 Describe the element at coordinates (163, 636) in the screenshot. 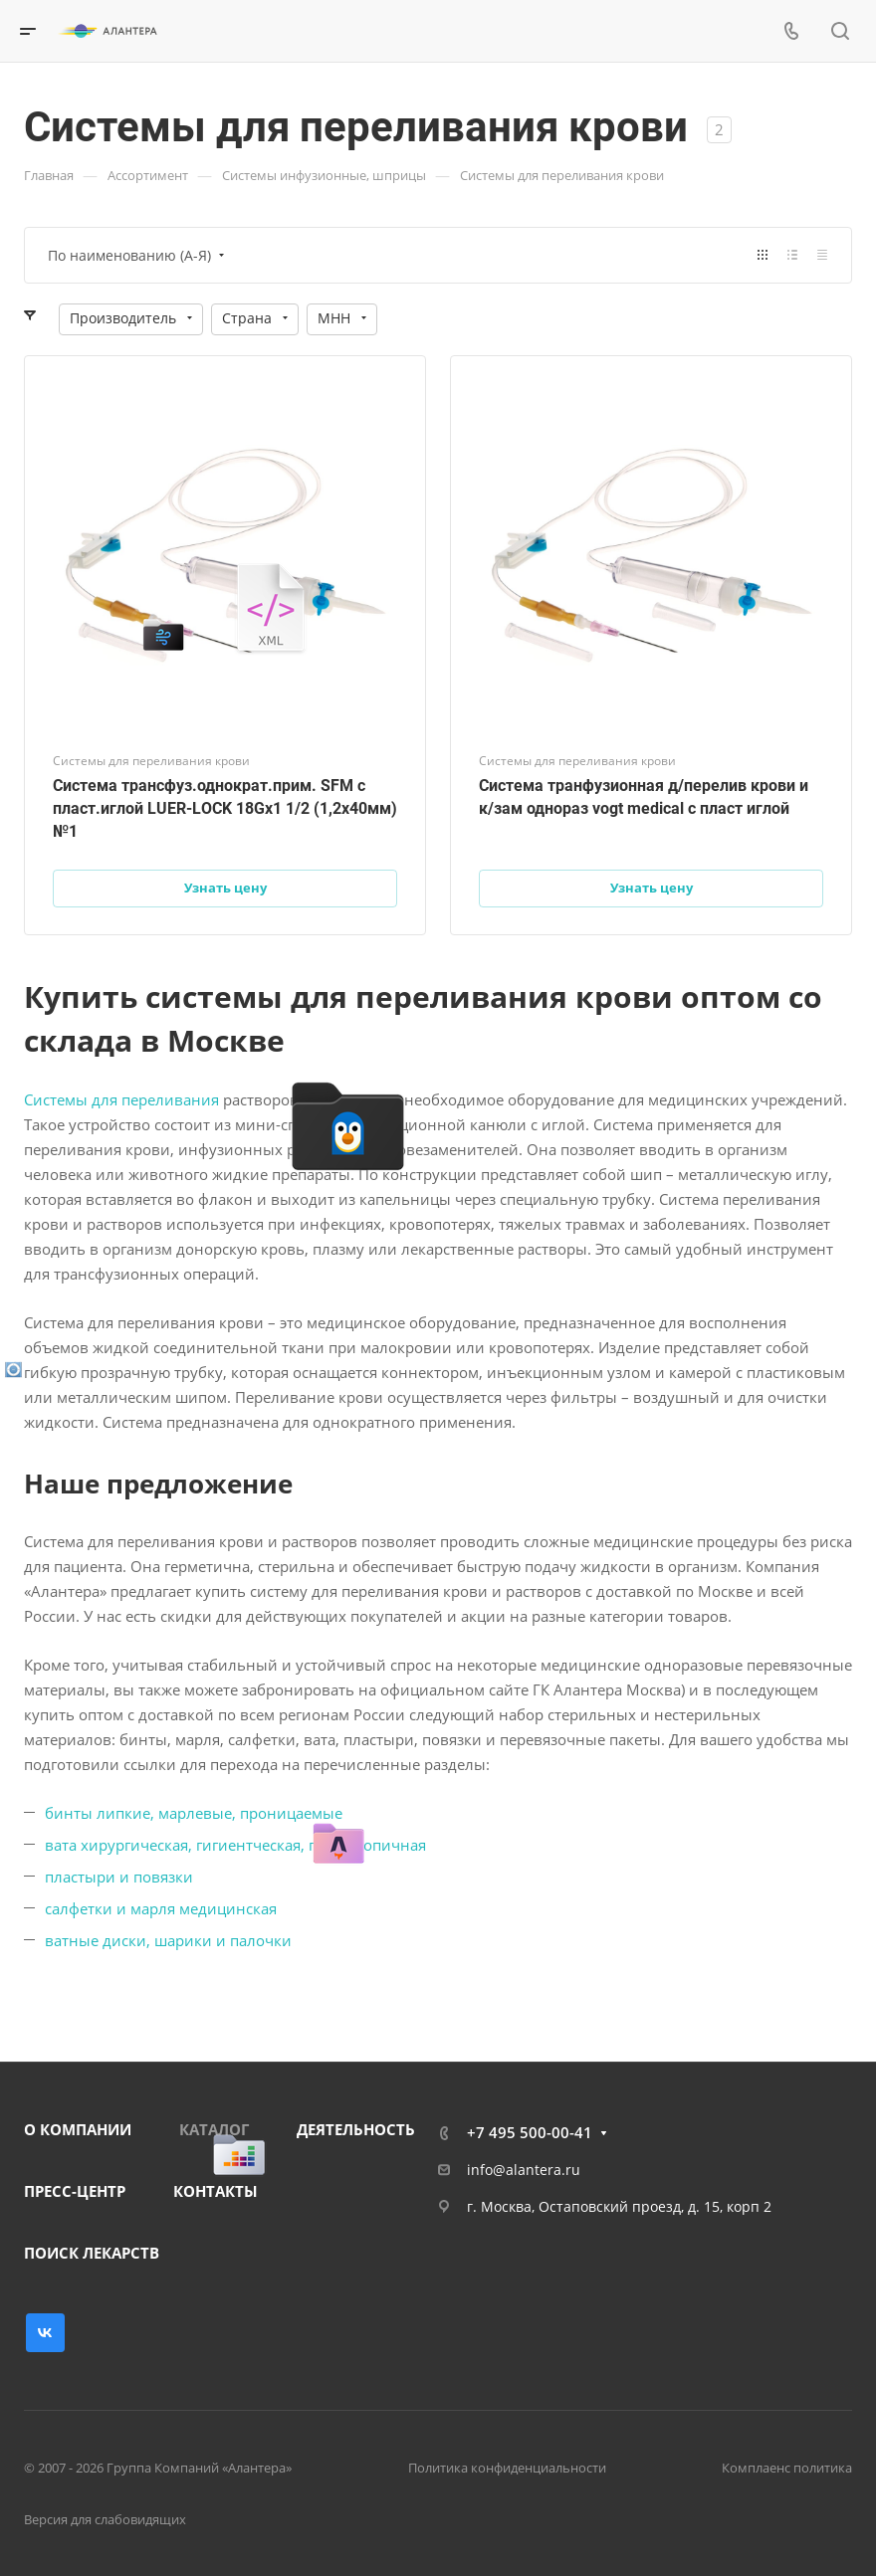

I see `open windicss project folder` at that location.